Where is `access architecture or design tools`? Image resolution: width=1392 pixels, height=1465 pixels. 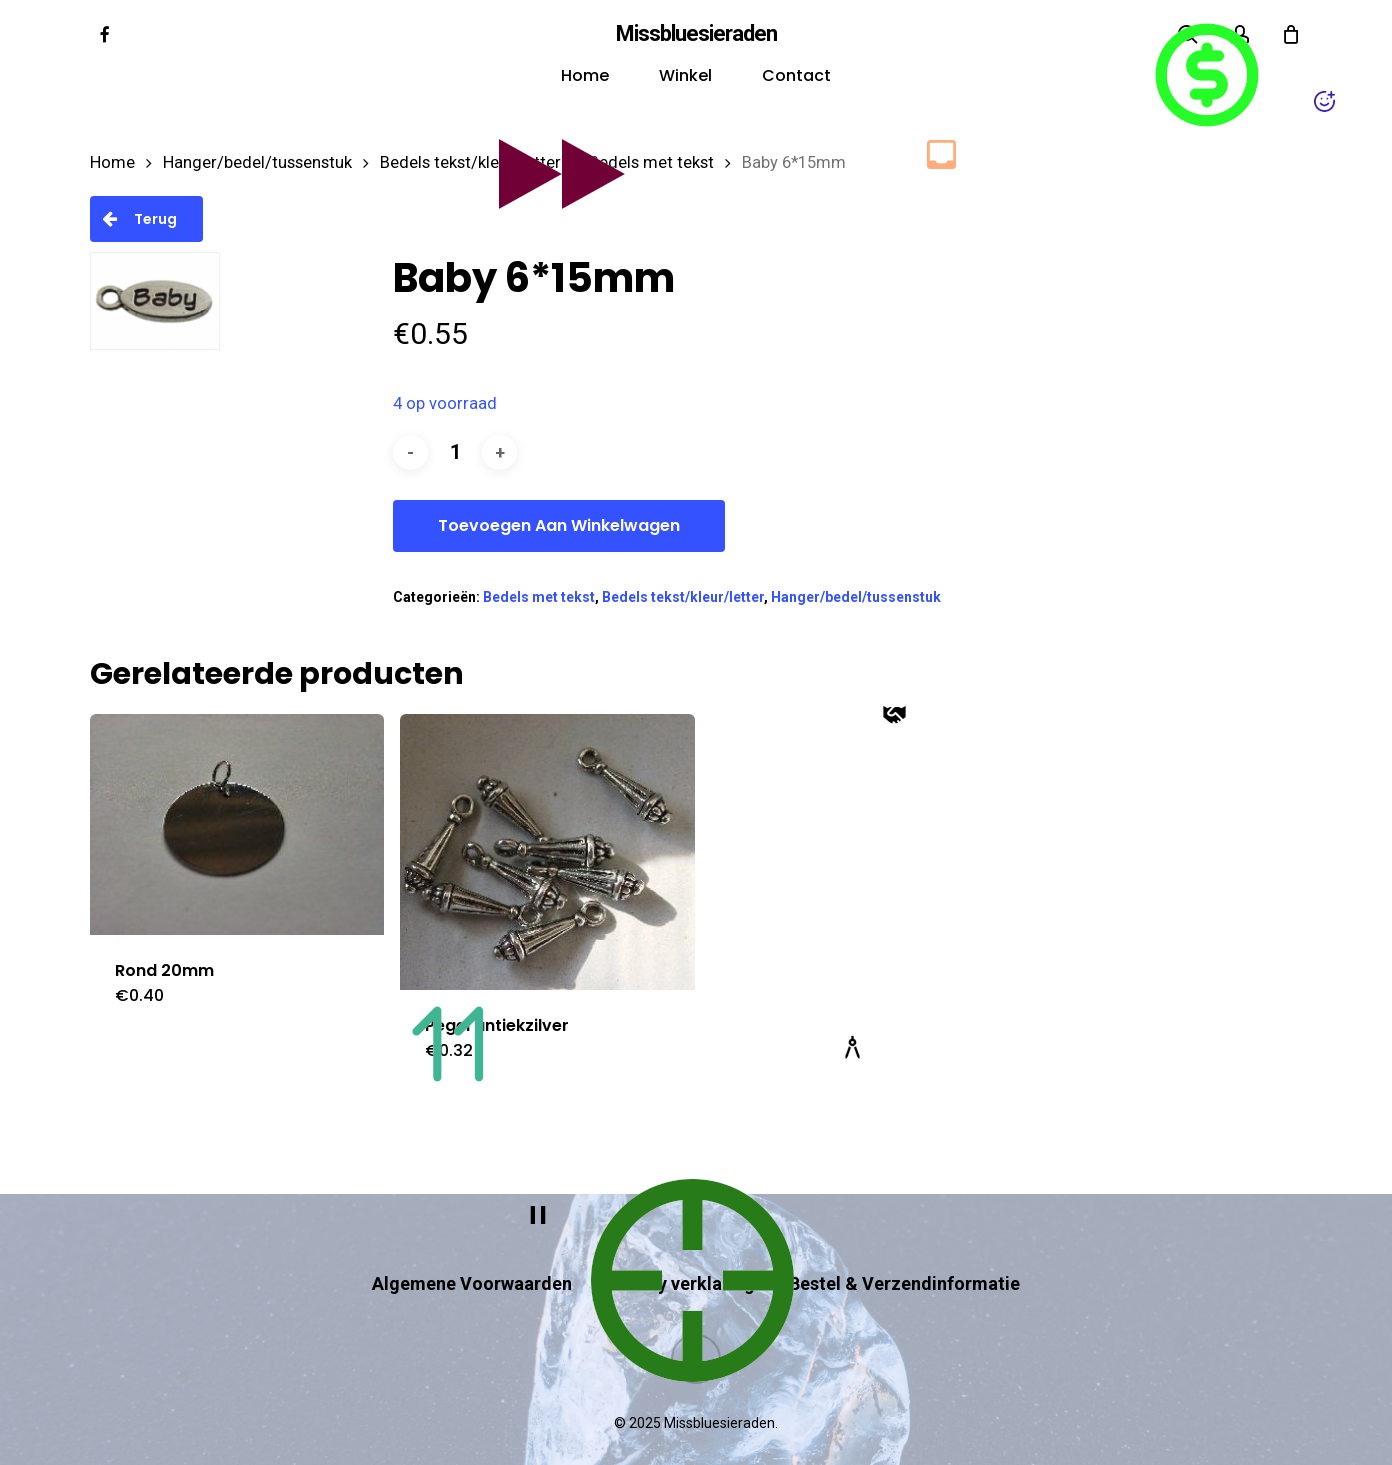 access architecture or design tools is located at coordinates (852, 1047).